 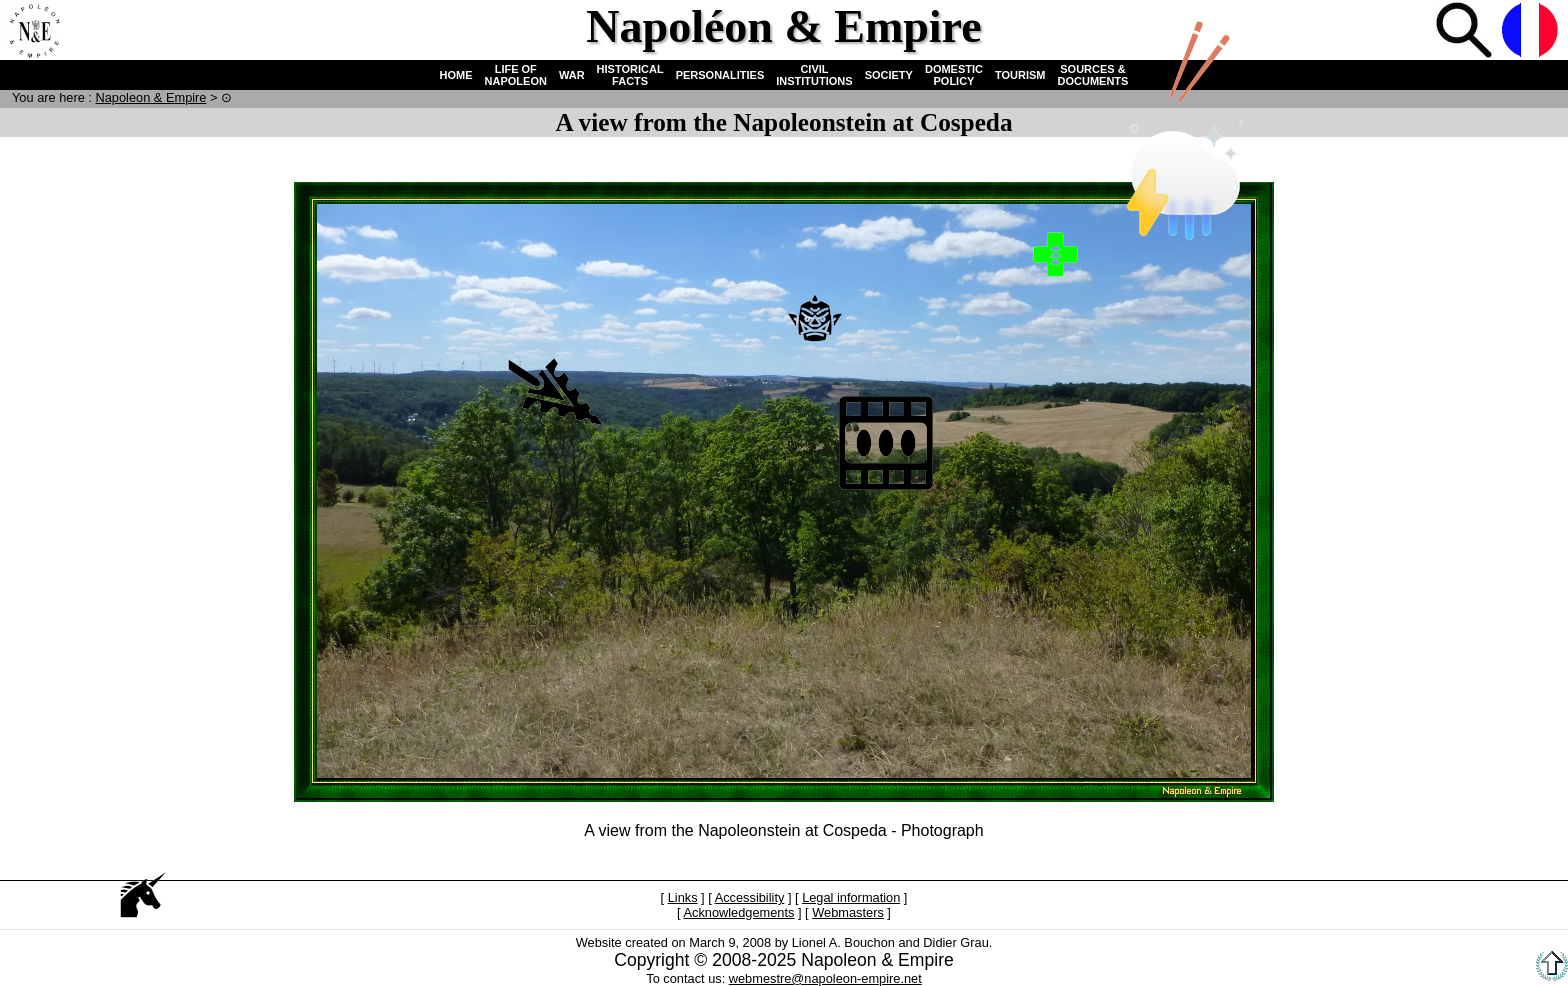 I want to click on view video or film content, so click(x=886, y=443).